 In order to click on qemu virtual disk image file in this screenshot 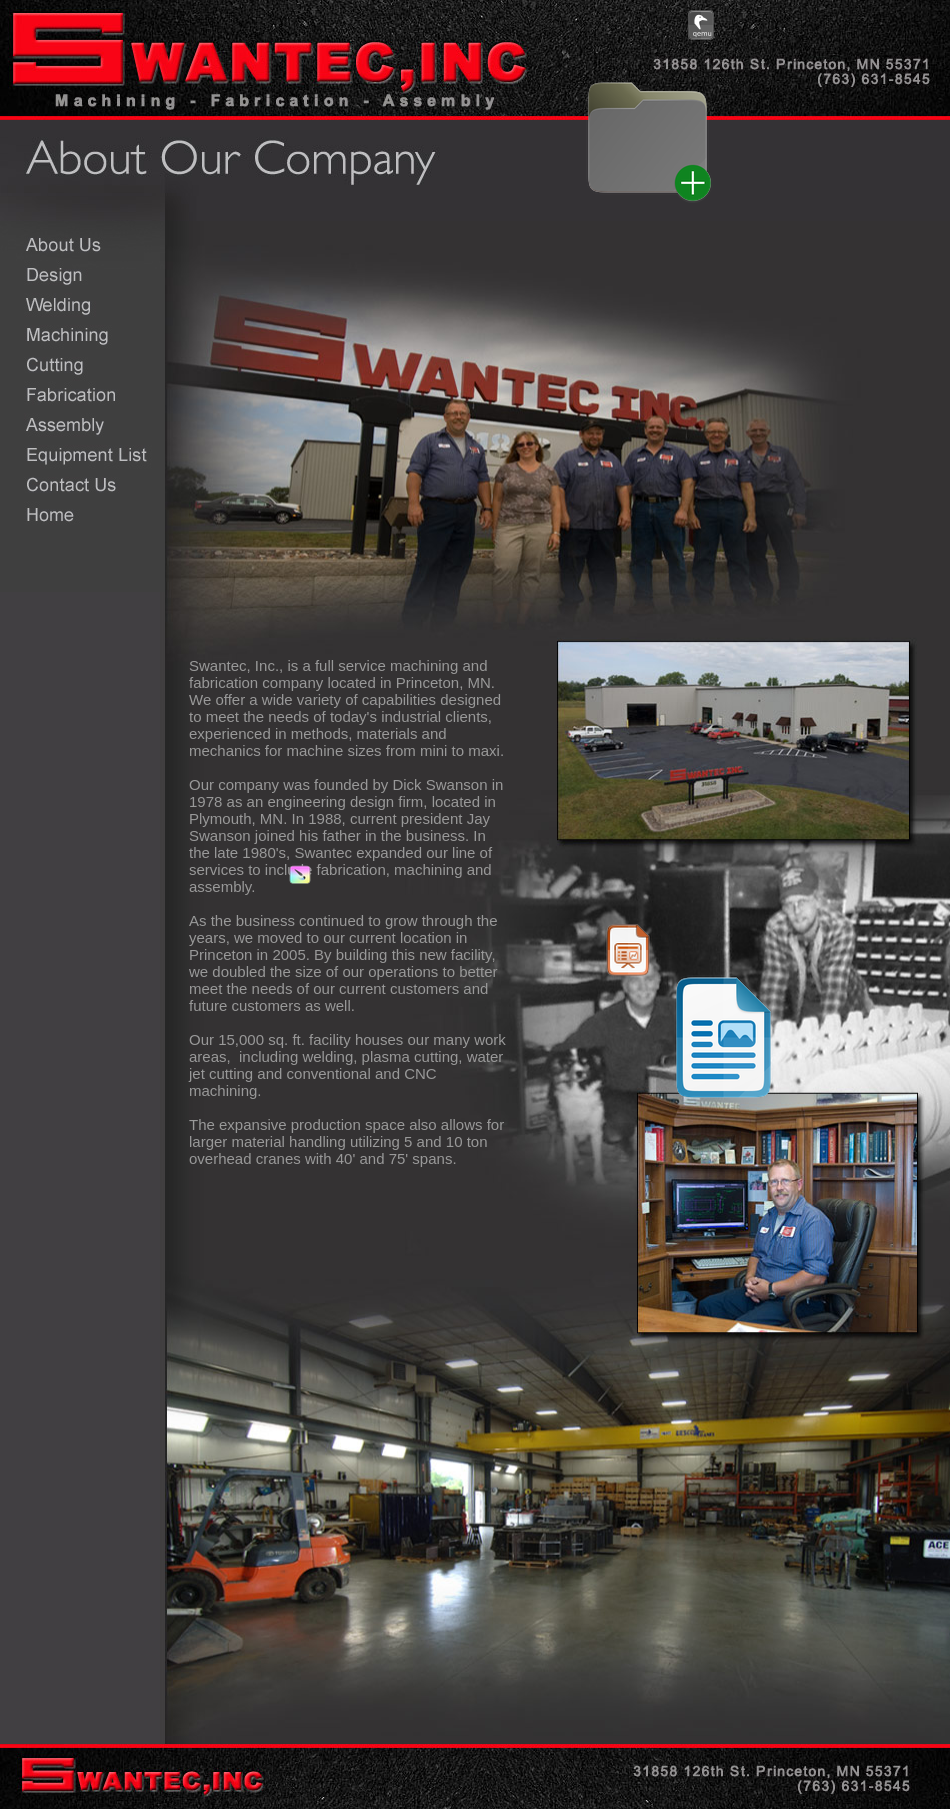, I will do `click(701, 25)`.